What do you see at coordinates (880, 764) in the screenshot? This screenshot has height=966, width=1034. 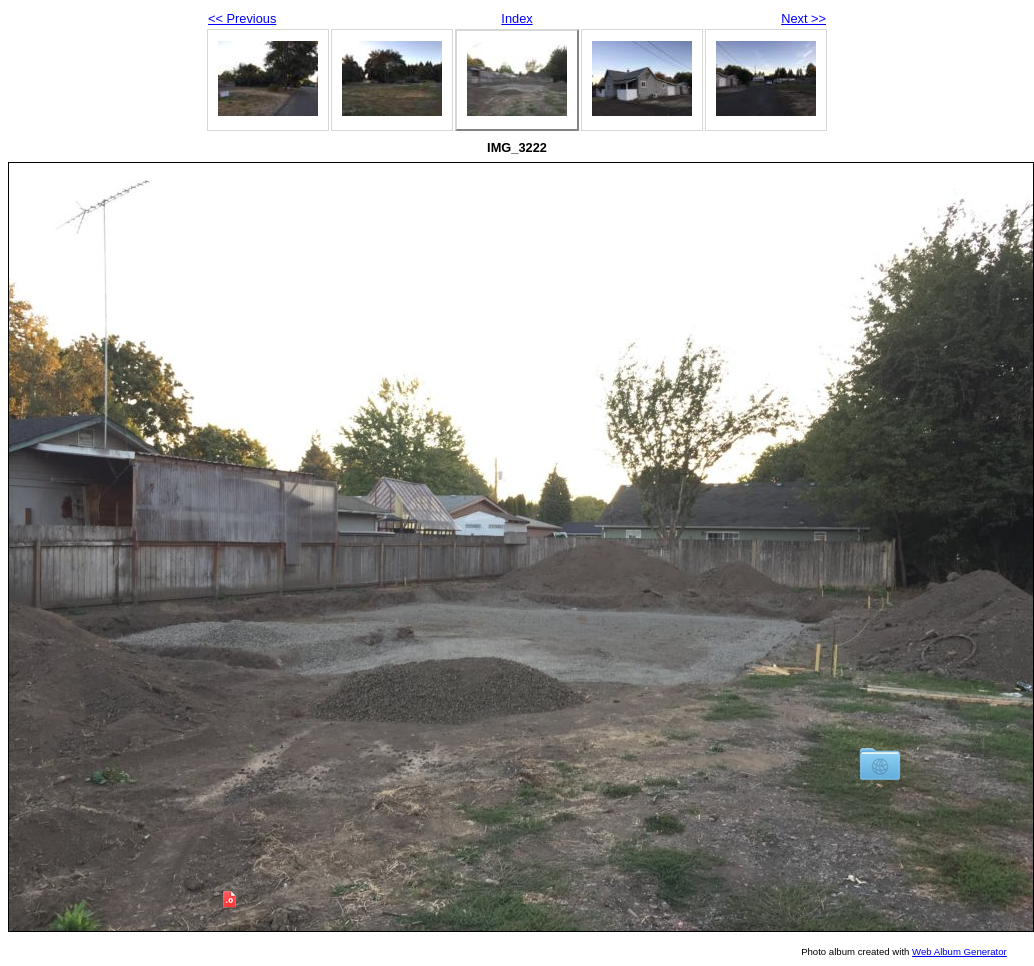 I see `folder containing HTML or web-related files` at bounding box center [880, 764].